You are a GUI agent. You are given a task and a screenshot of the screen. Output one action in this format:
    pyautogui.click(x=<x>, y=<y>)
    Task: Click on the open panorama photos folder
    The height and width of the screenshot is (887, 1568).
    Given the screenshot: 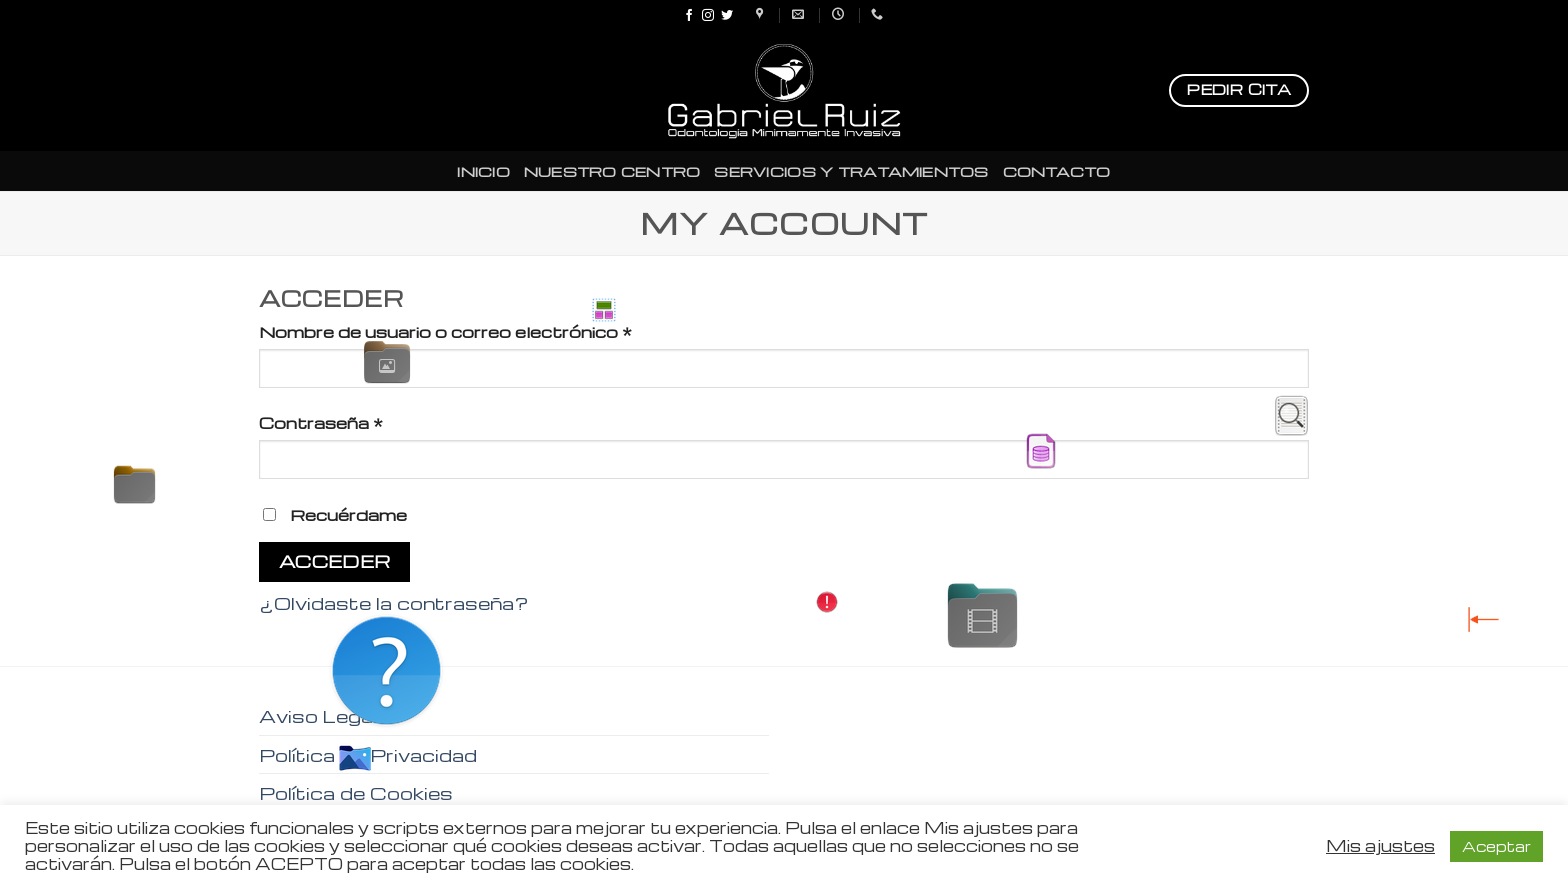 What is the action you would take?
    pyautogui.click(x=355, y=759)
    